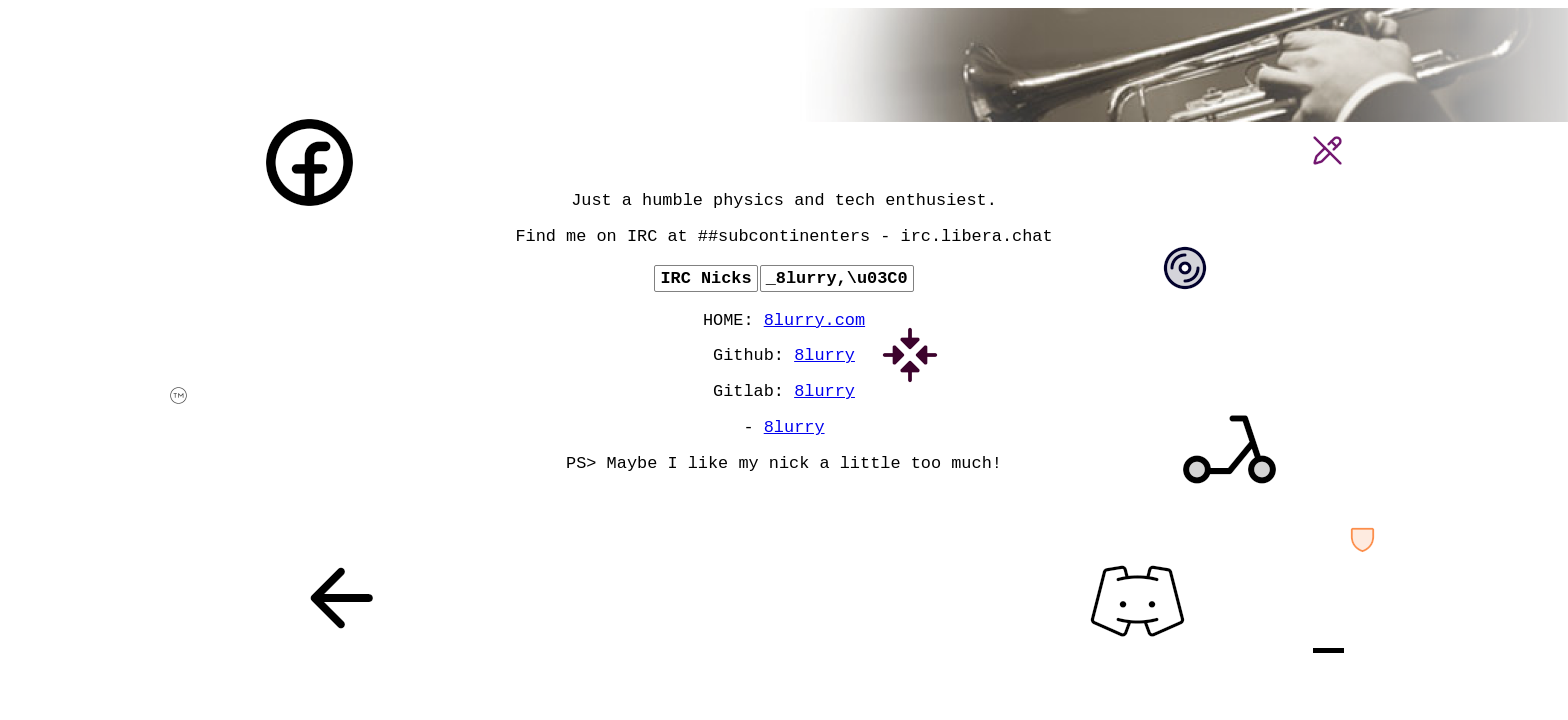 This screenshot has height=720, width=1568. Describe the element at coordinates (178, 395) in the screenshot. I see `indicates trademarked content or branding` at that location.